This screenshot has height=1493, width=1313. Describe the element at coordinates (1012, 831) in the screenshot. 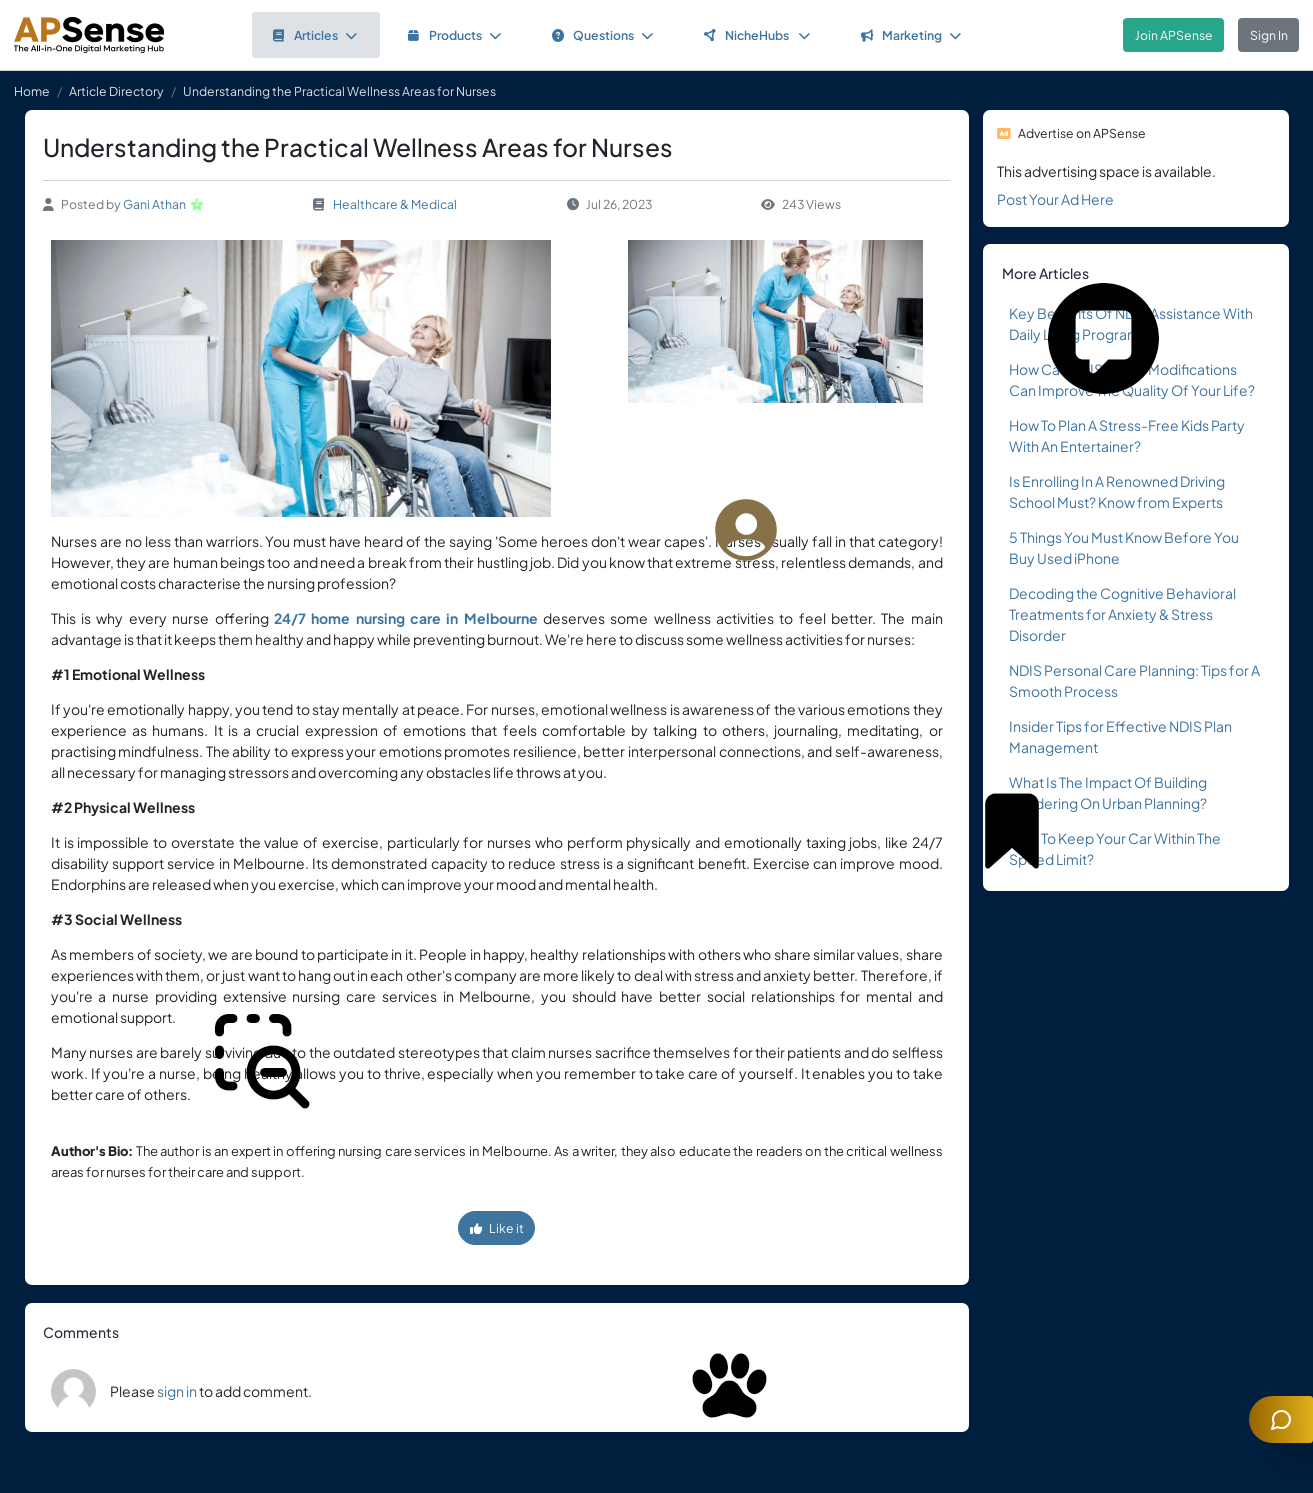

I see `save this item for later` at that location.